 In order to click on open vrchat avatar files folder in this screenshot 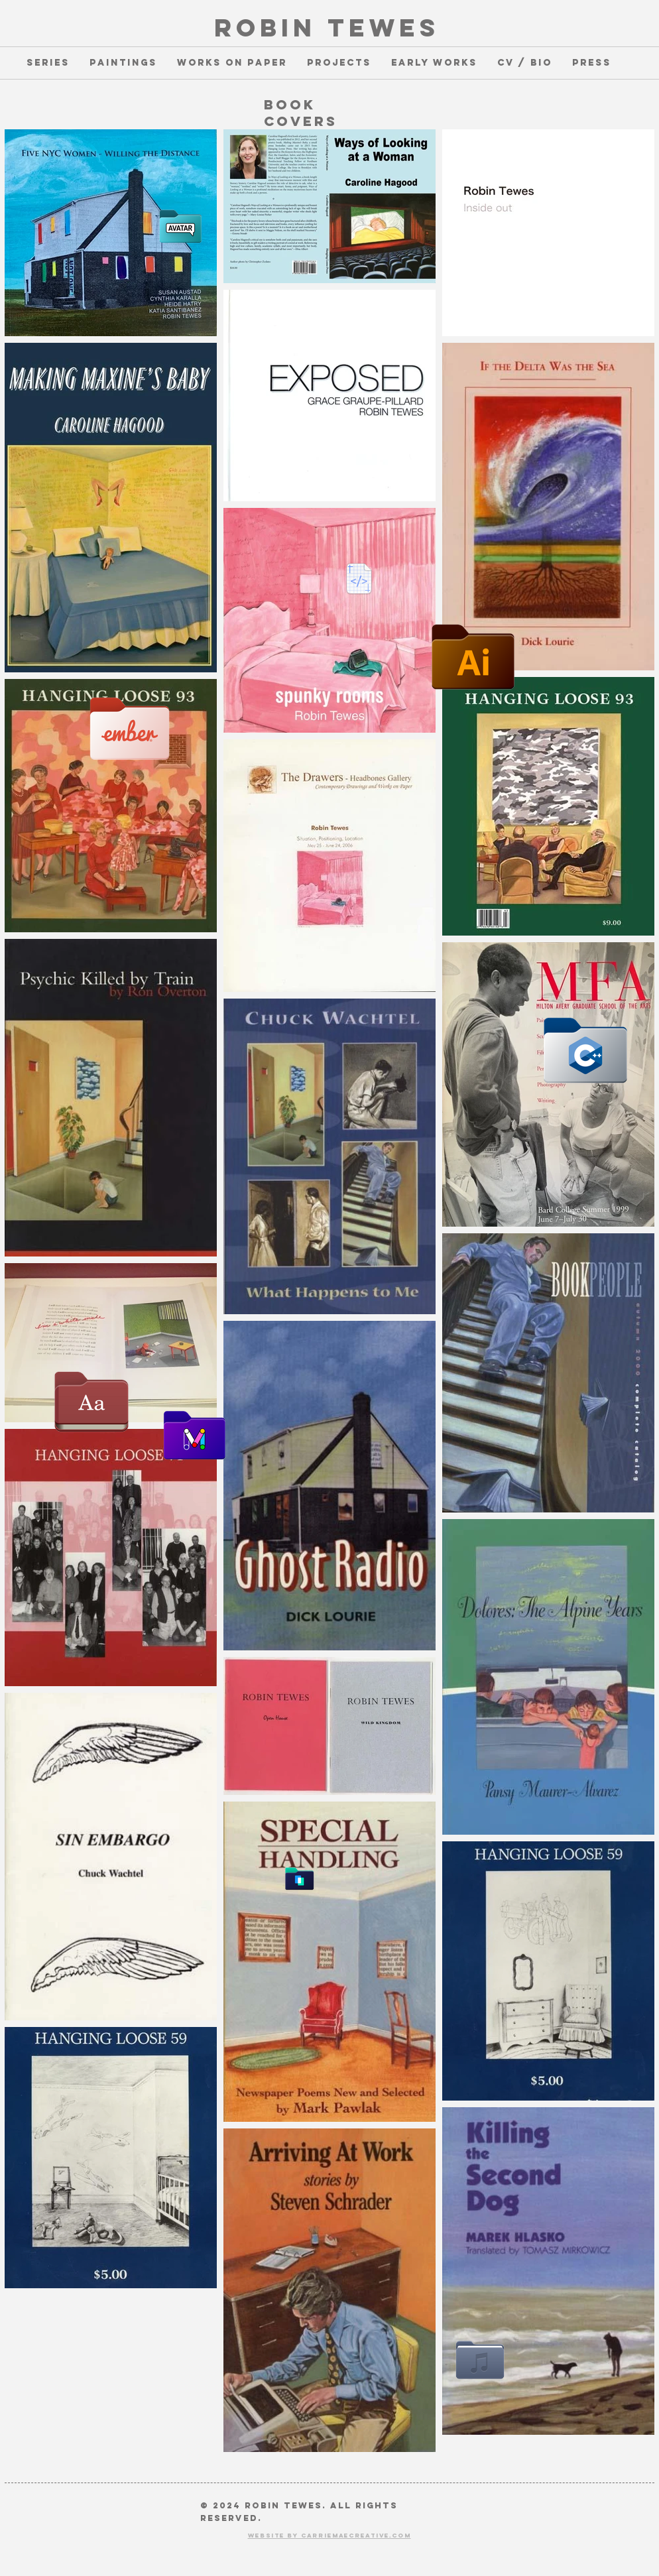, I will do `click(180, 227)`.